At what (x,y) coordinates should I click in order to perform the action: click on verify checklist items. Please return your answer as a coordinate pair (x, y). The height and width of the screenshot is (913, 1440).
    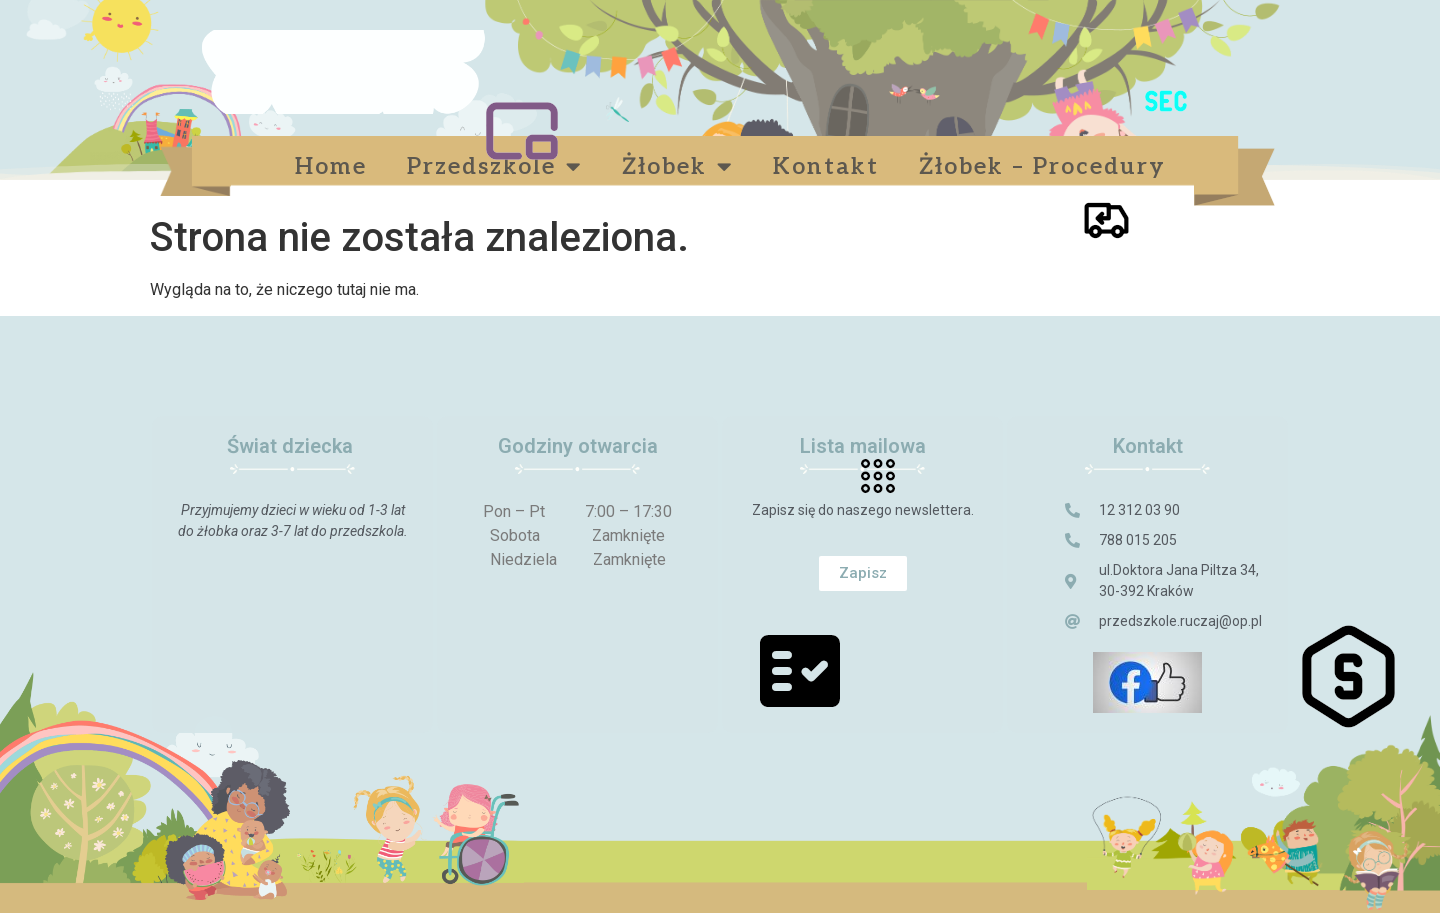
    Looking at the image, I should click on (800, 671).